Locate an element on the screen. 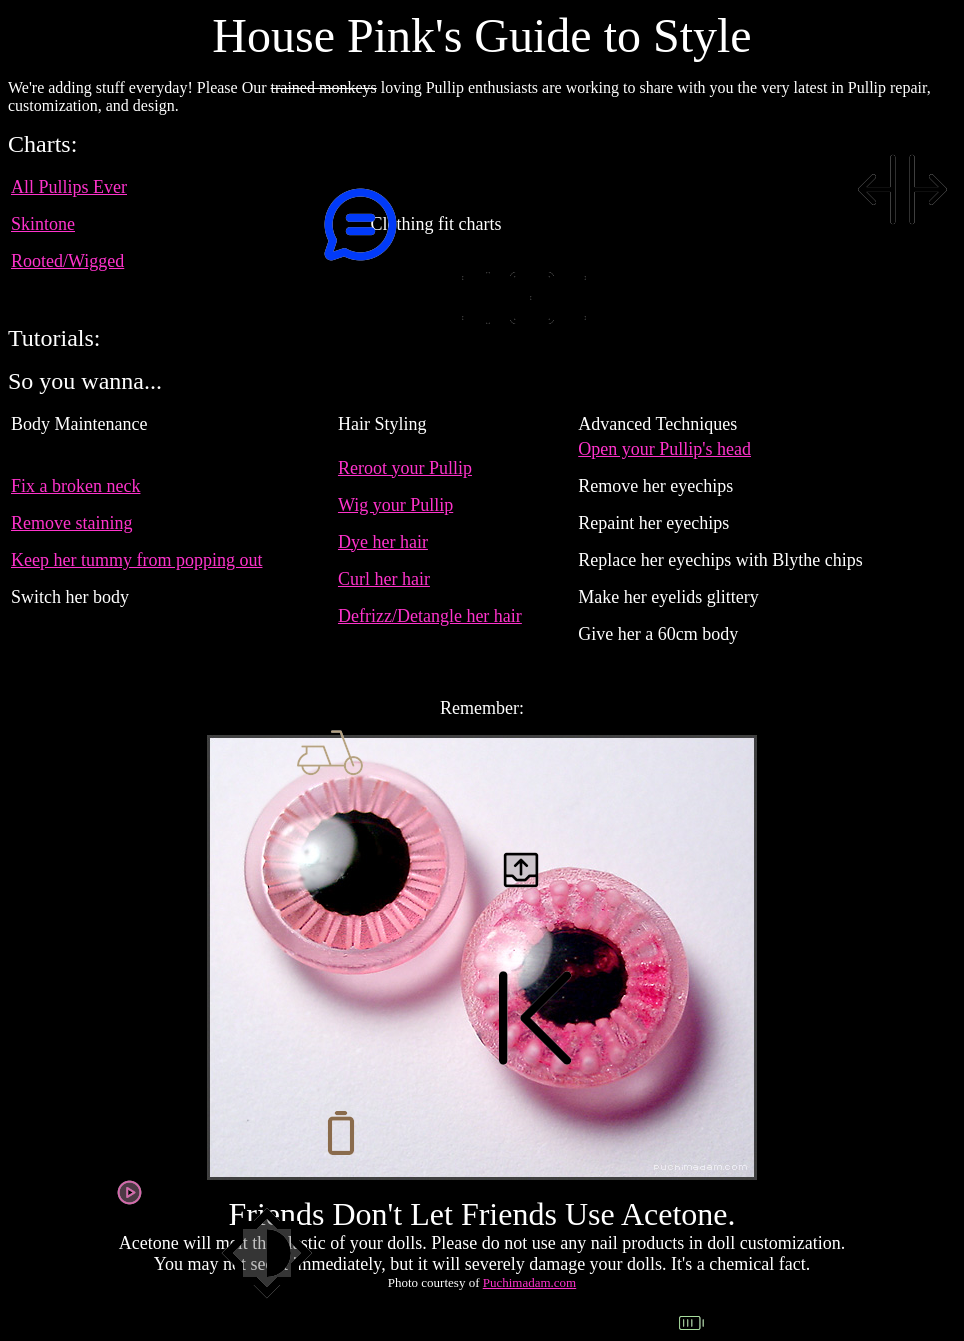 This screenshot has height=1341, width=964. go to the beginning or first item is located at coordinates (533, 1018).